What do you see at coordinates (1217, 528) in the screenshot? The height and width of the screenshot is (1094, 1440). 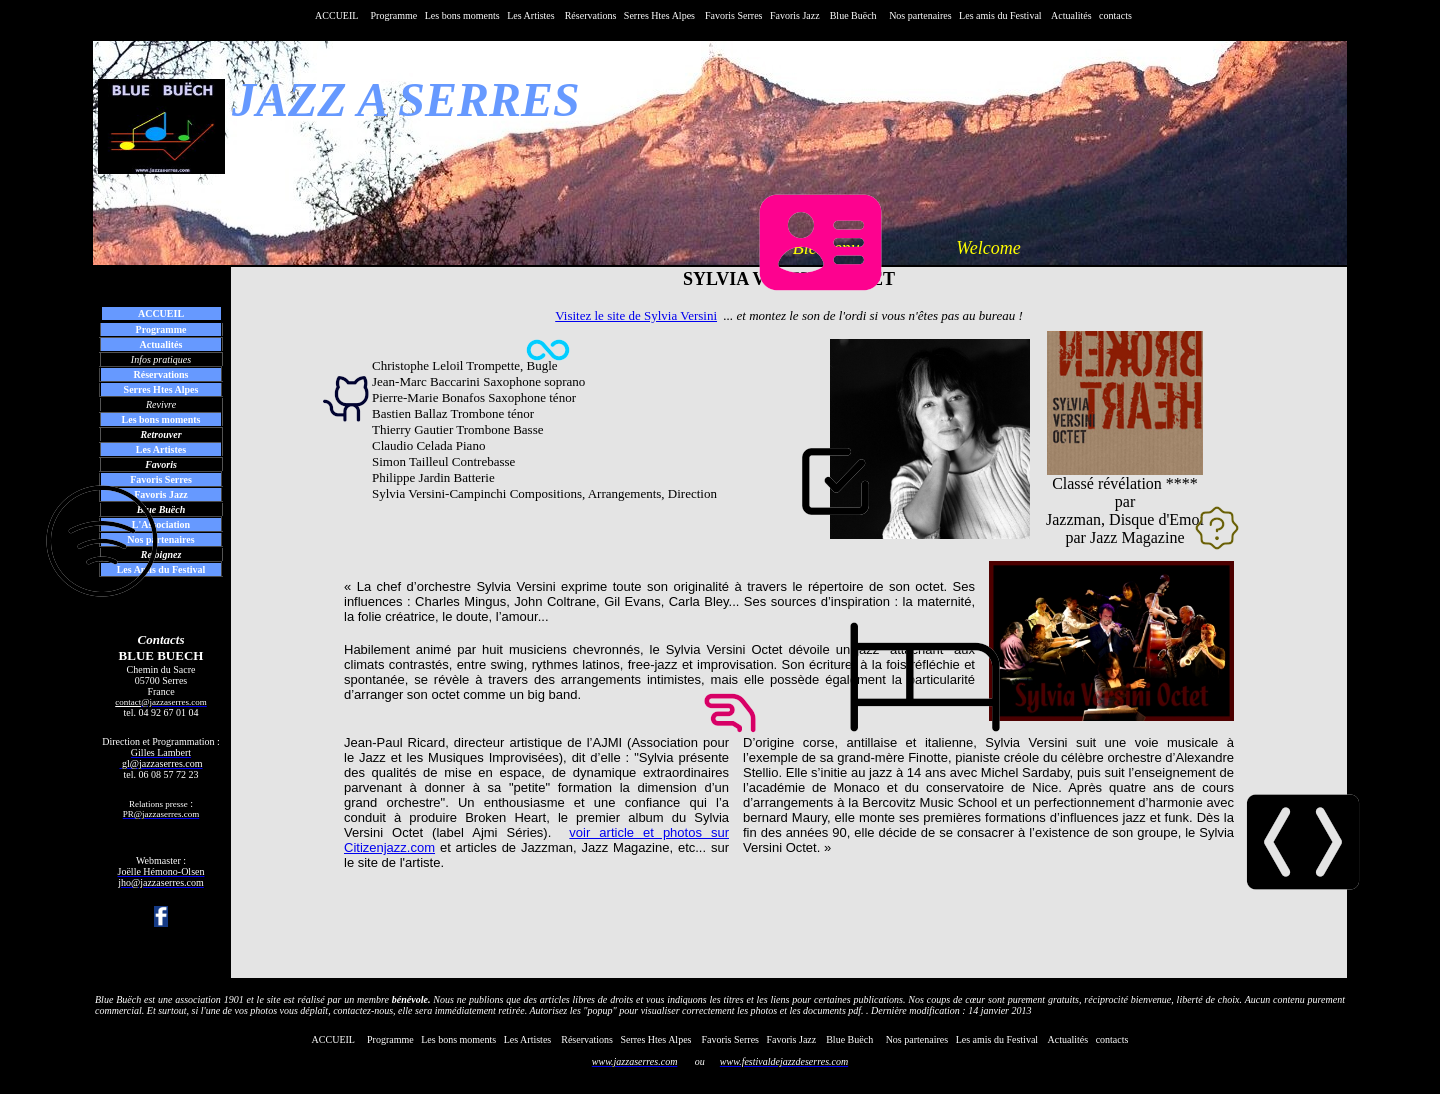 I see `view FAQ or help information` at bounding box center [1217, 528].